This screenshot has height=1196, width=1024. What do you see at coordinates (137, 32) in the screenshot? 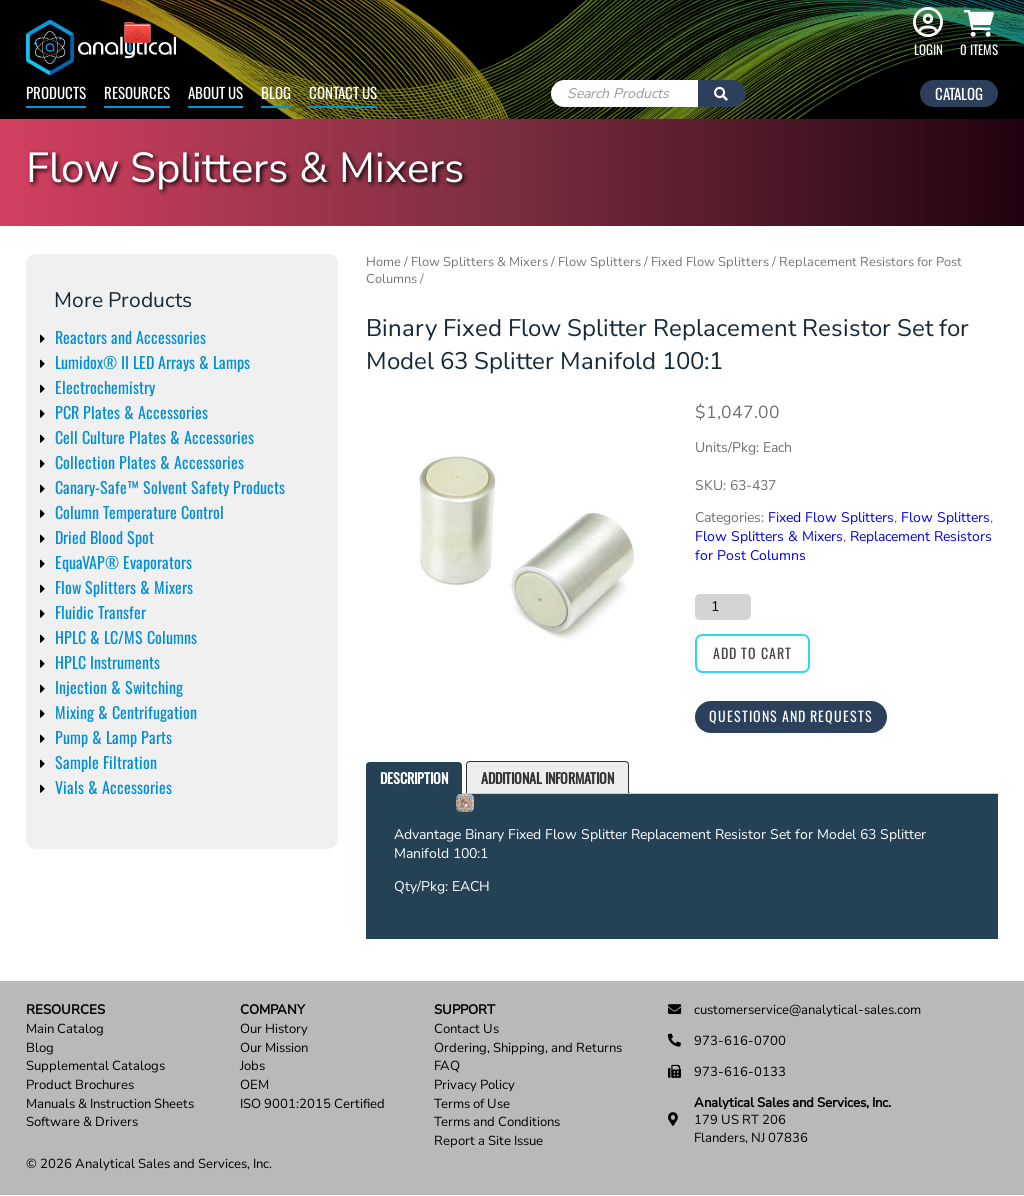
I see `access public or shared folder` at bounding box center [137, 32].